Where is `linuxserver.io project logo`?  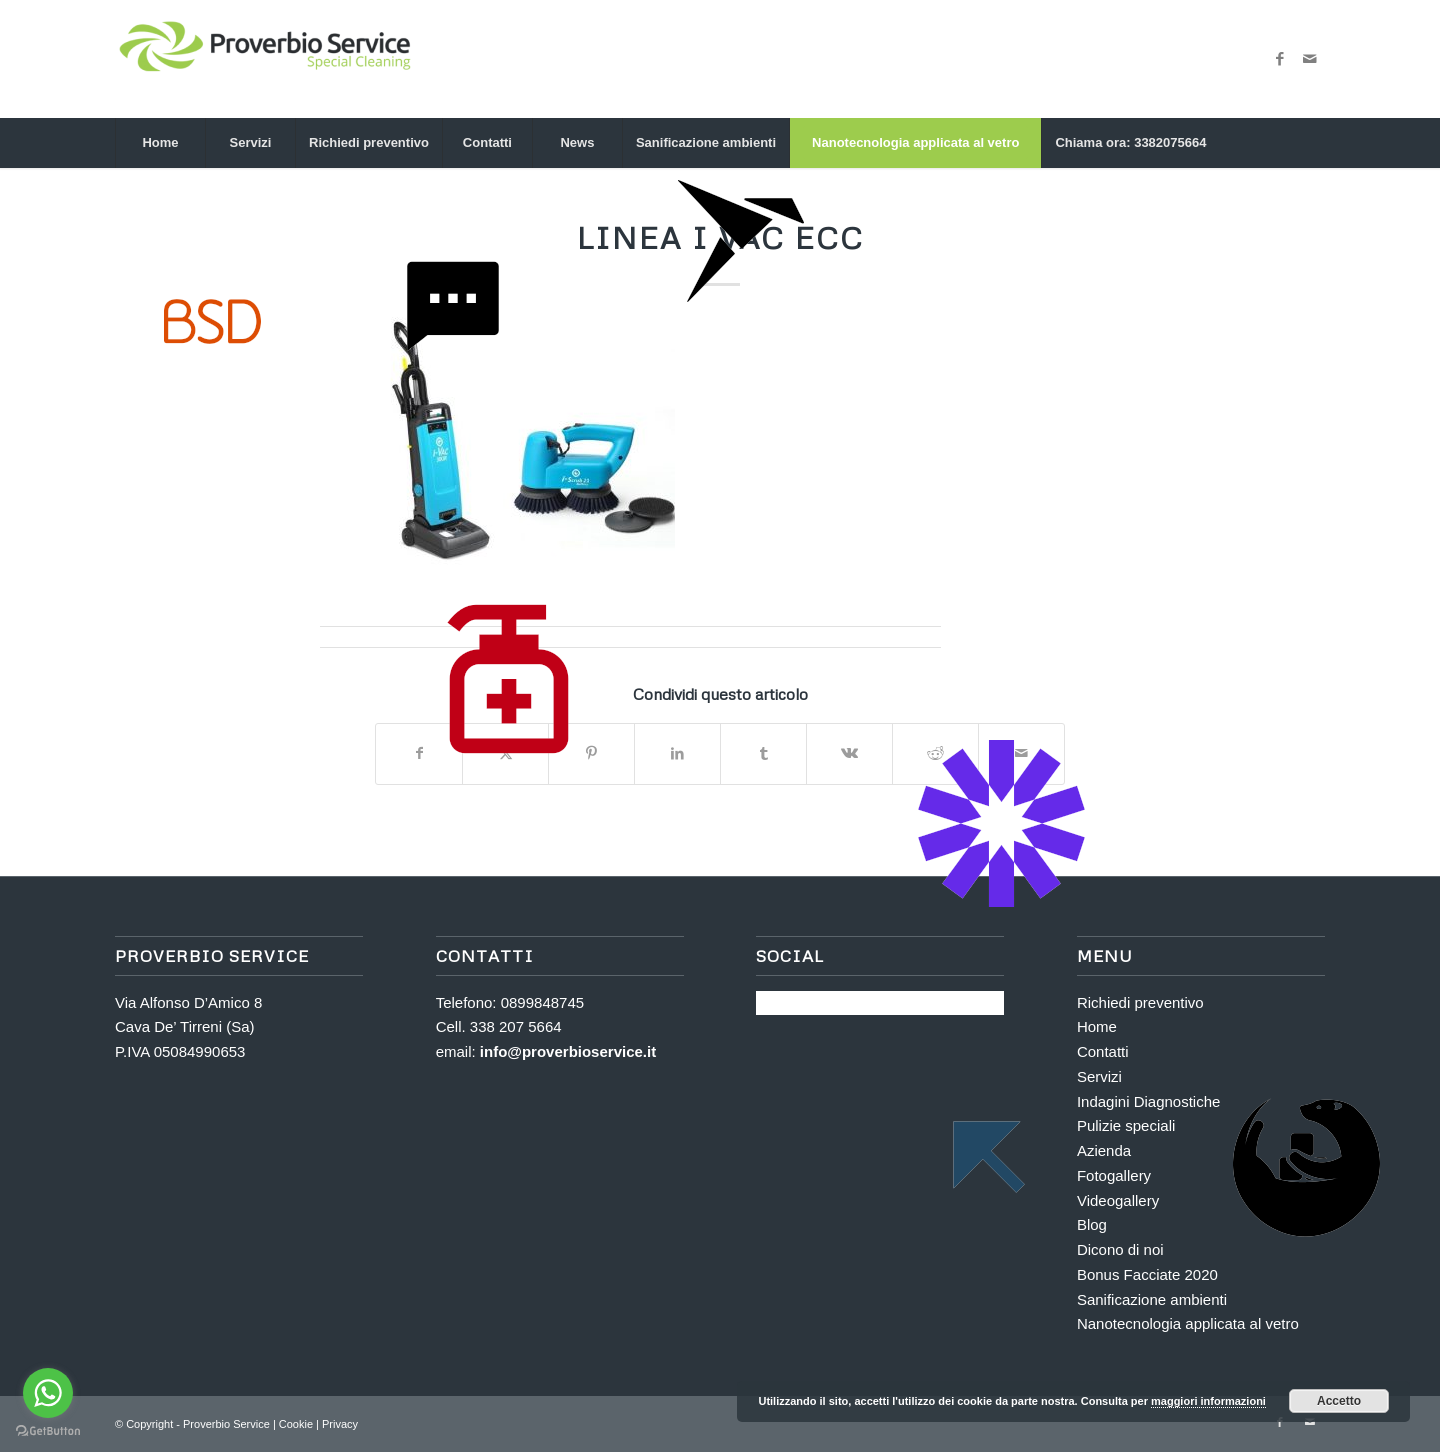
linuxserver.io project logo is located at coordinates (1306, 1167).